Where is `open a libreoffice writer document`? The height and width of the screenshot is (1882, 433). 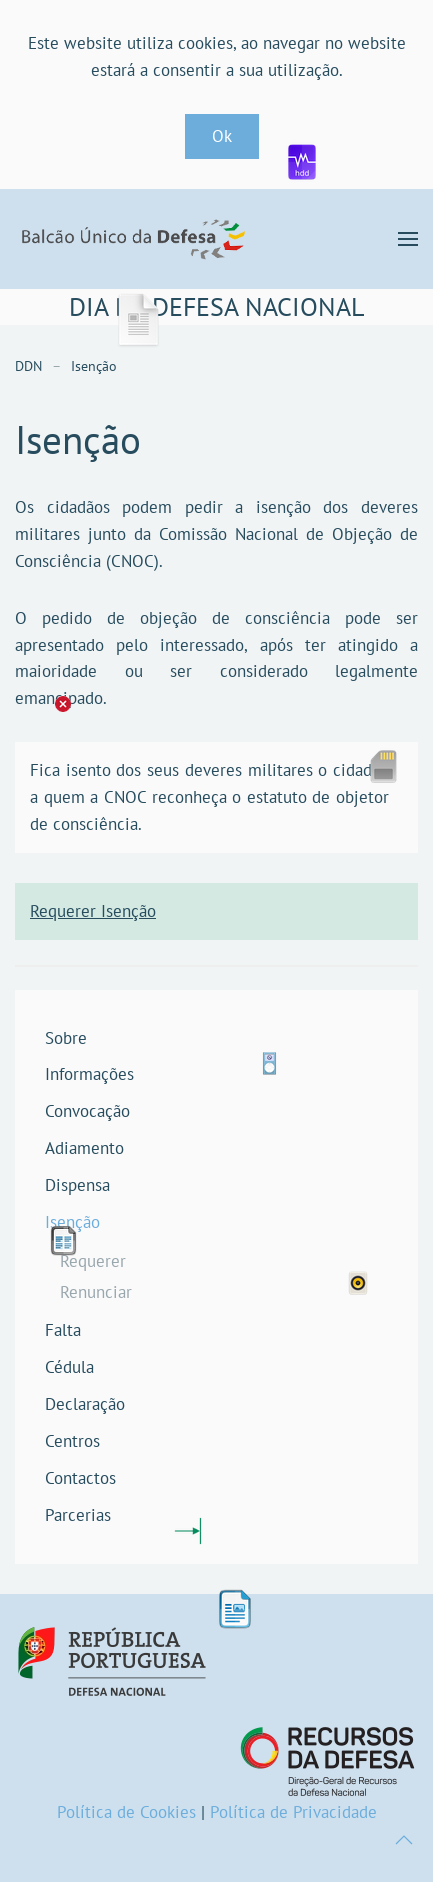 open a libreoffice writer document is located at coordinates (235, 1609).